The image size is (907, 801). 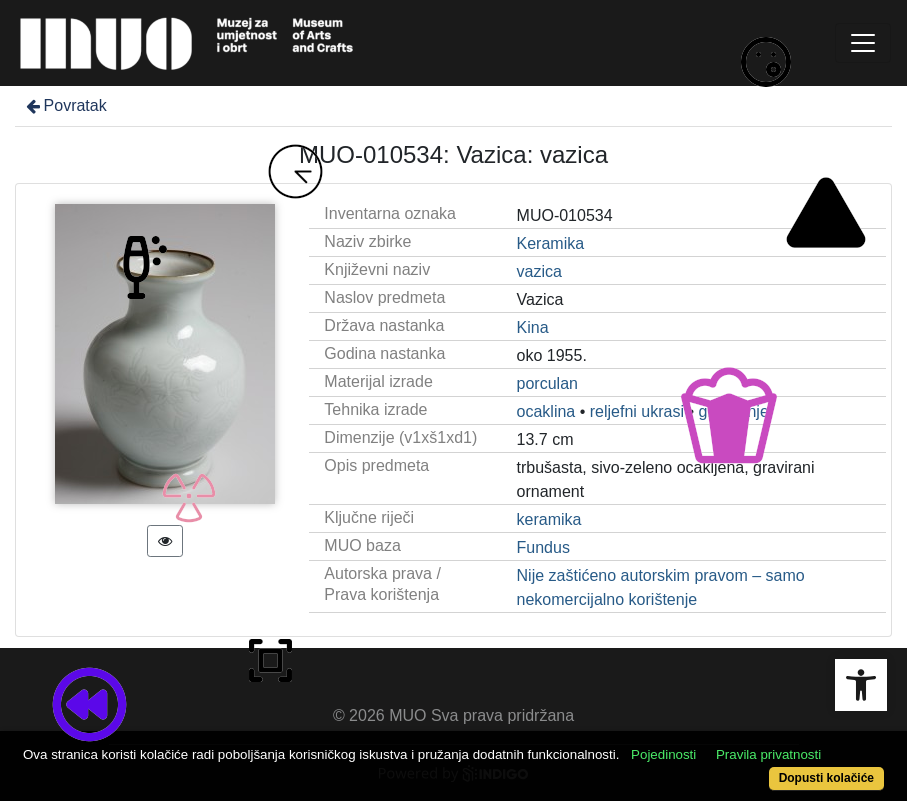 What do you see at coordinates (729, 419) in the screenshot?
I see `access movies or entertainment content` at bounding box center [729, 419].